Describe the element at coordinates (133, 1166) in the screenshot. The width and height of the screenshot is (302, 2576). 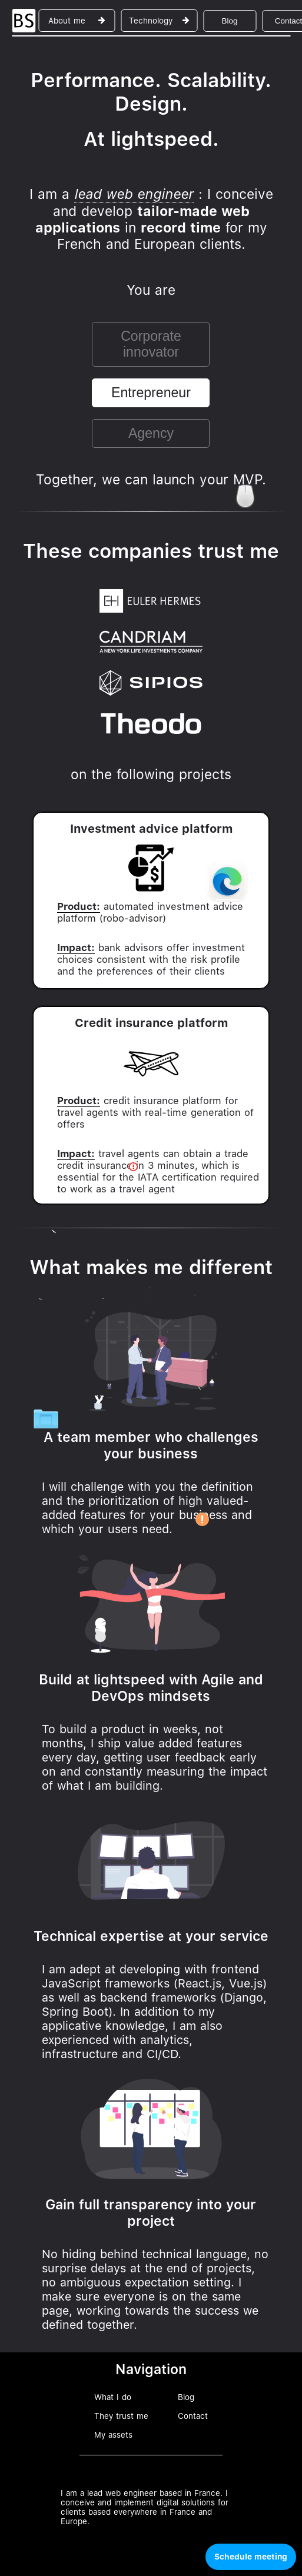
I see `indicates important or critical status` at that location.